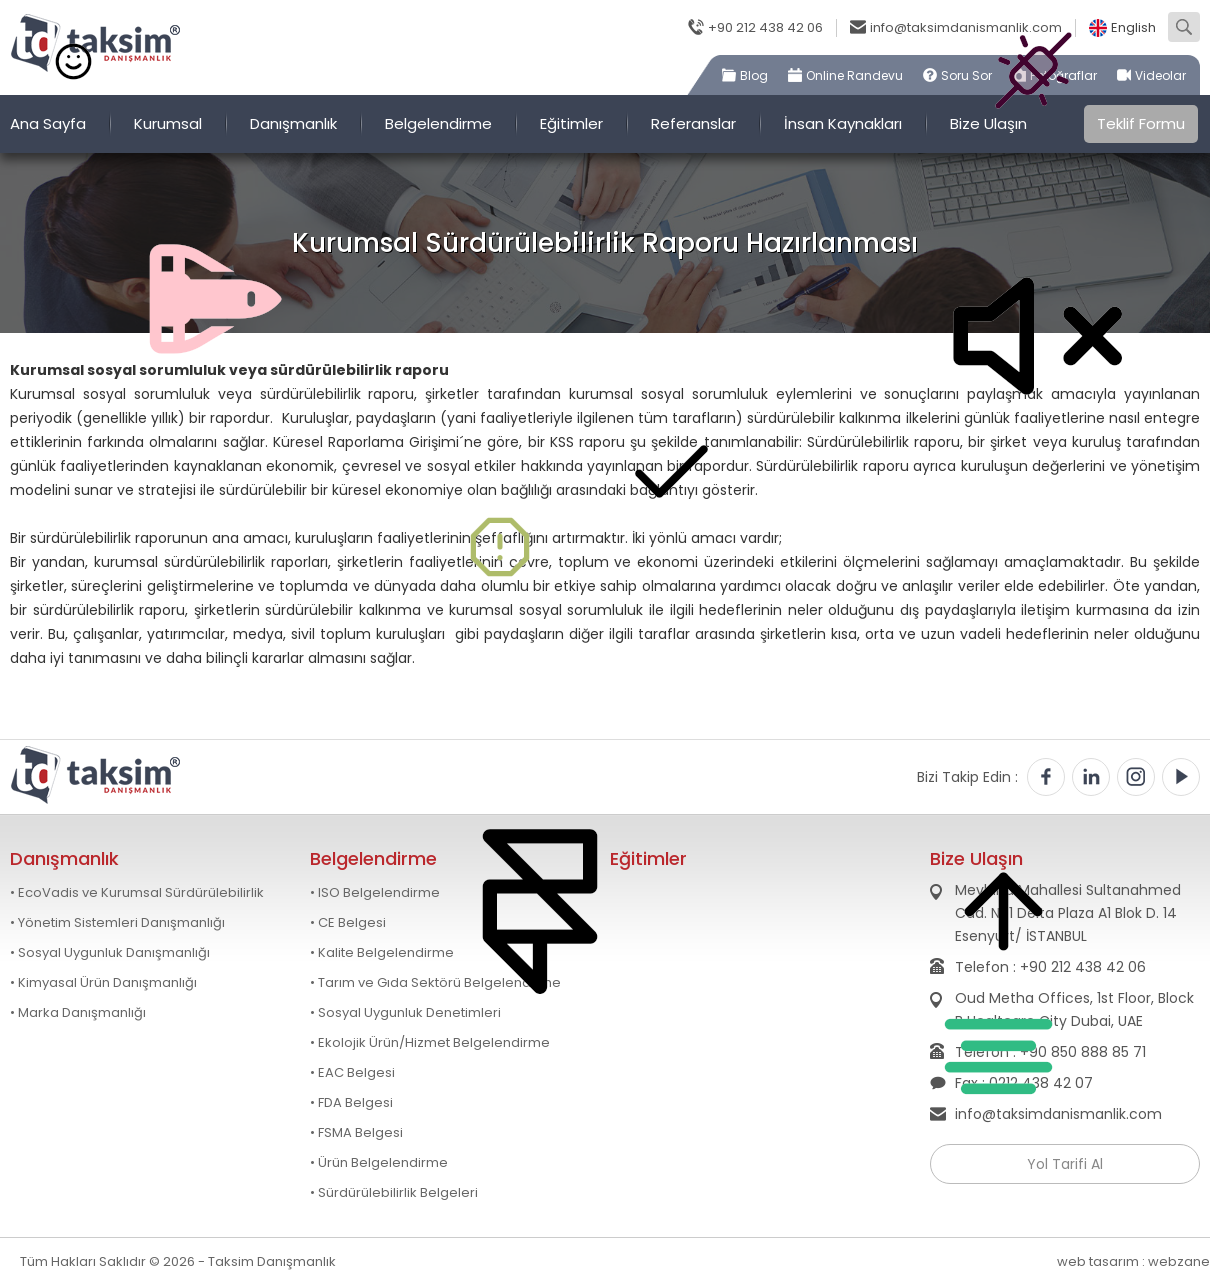 The image size is (1210, 1285). Describe the element at coordinates (1003, 911) in the screenshot. I see `move item up in a list` at that location.